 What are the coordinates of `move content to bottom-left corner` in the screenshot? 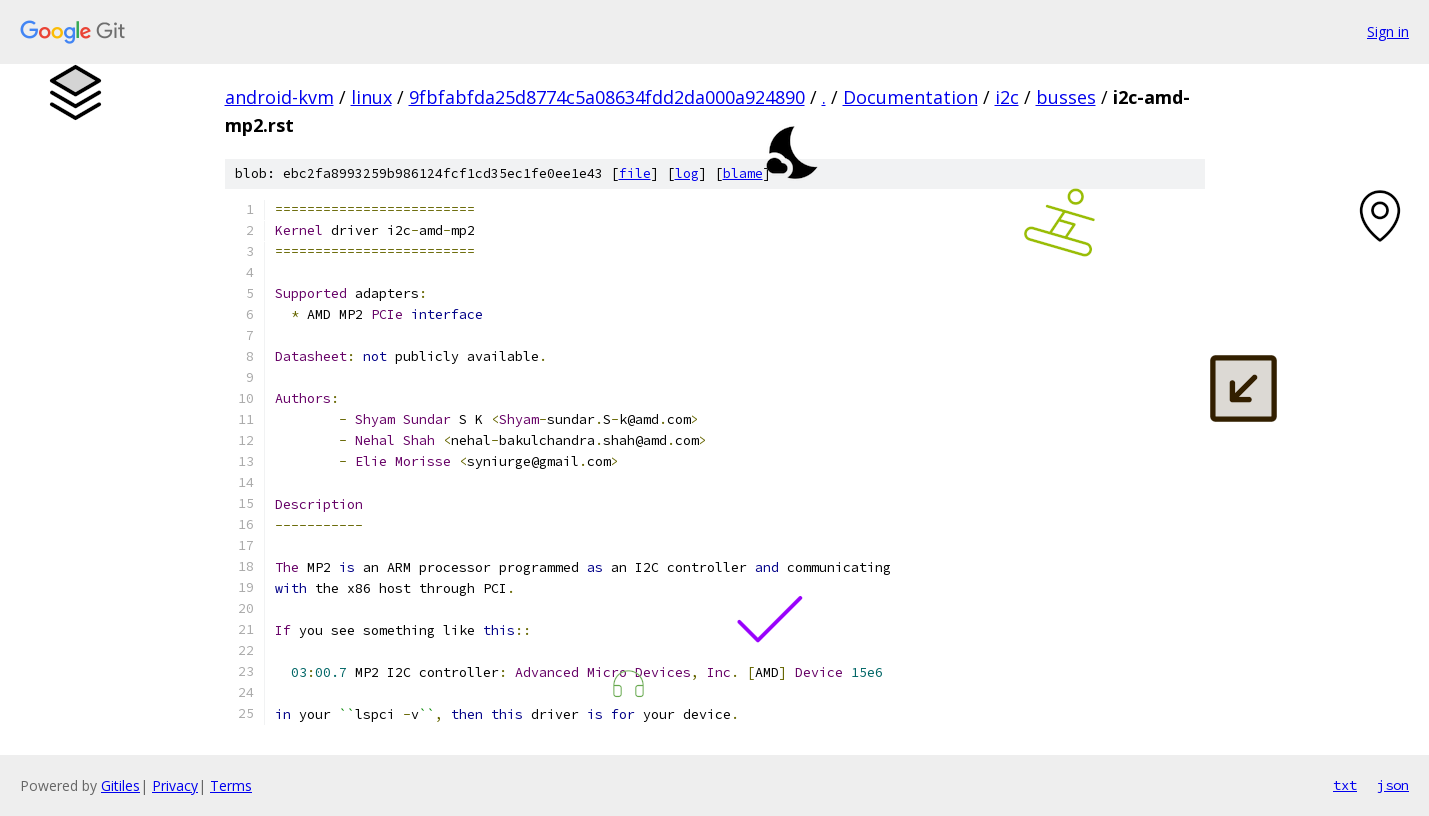 It's located at (1243, 388).